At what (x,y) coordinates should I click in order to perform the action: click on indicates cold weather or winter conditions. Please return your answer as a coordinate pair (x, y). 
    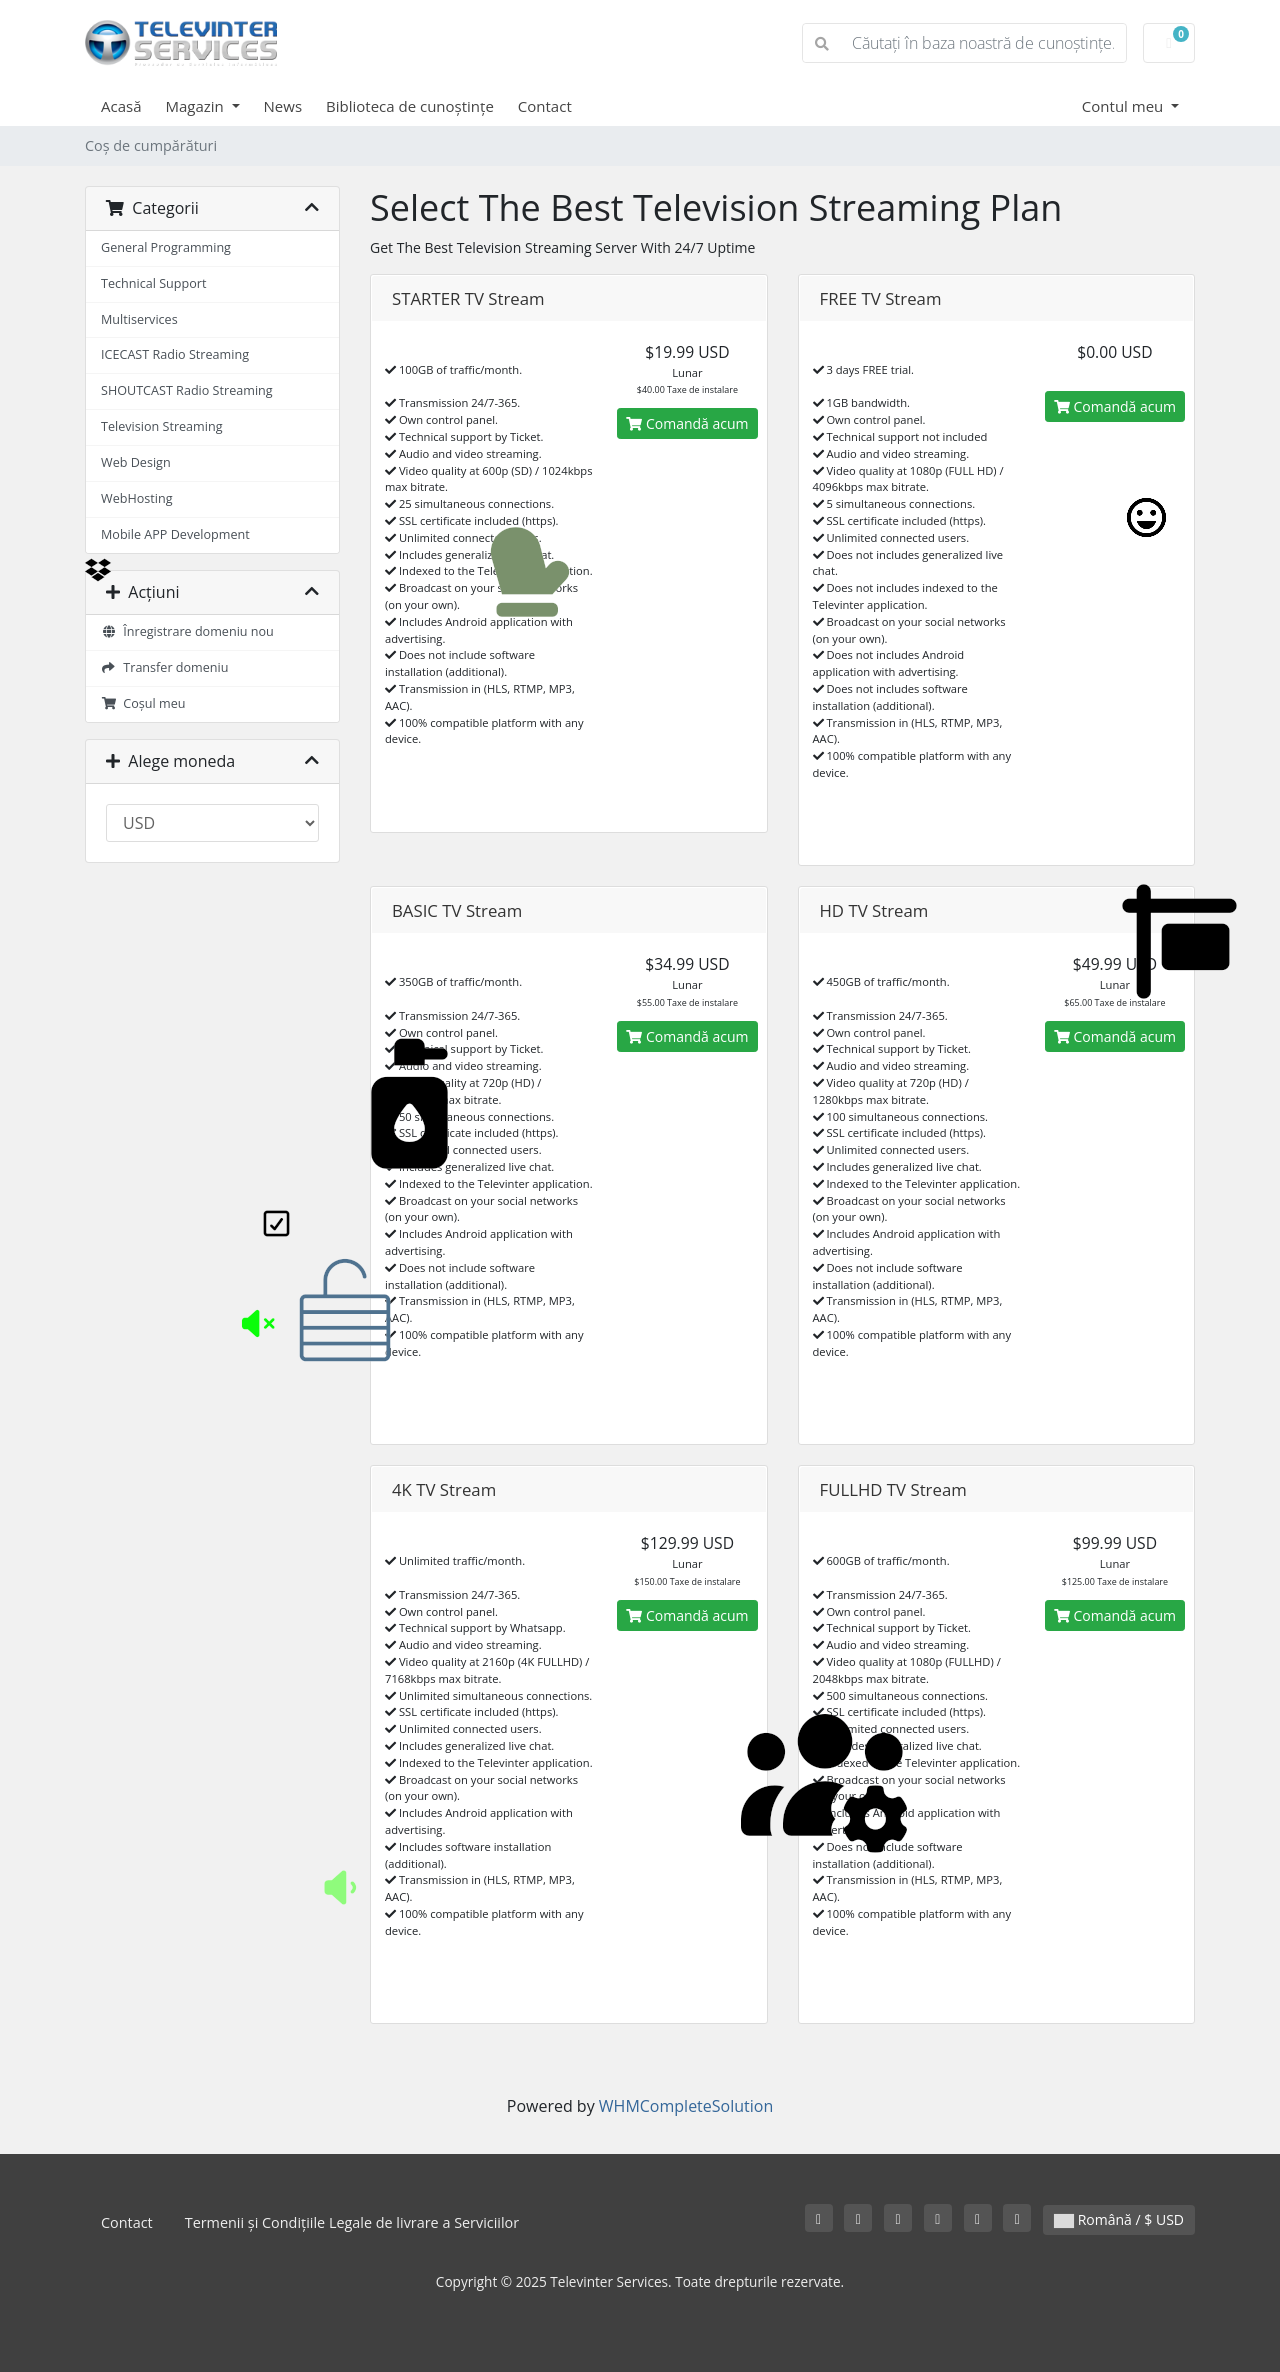
    Looking at the image, I should click on (530, 572).